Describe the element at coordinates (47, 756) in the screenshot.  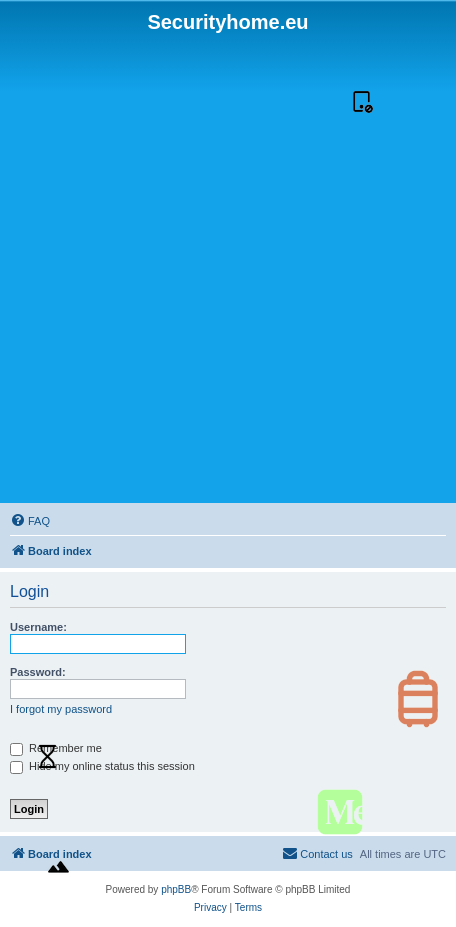
I see `indicates loading or processing in progress` at that location.